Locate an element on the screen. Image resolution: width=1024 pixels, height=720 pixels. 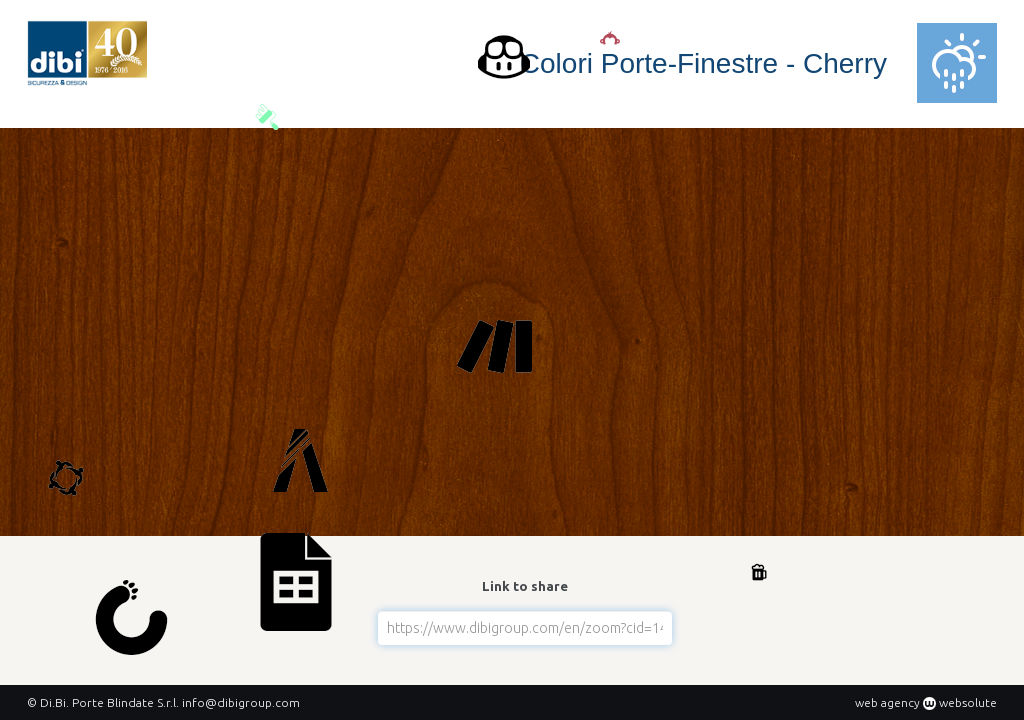
open SurveyMonkey app is located at coordinates (610, 38).